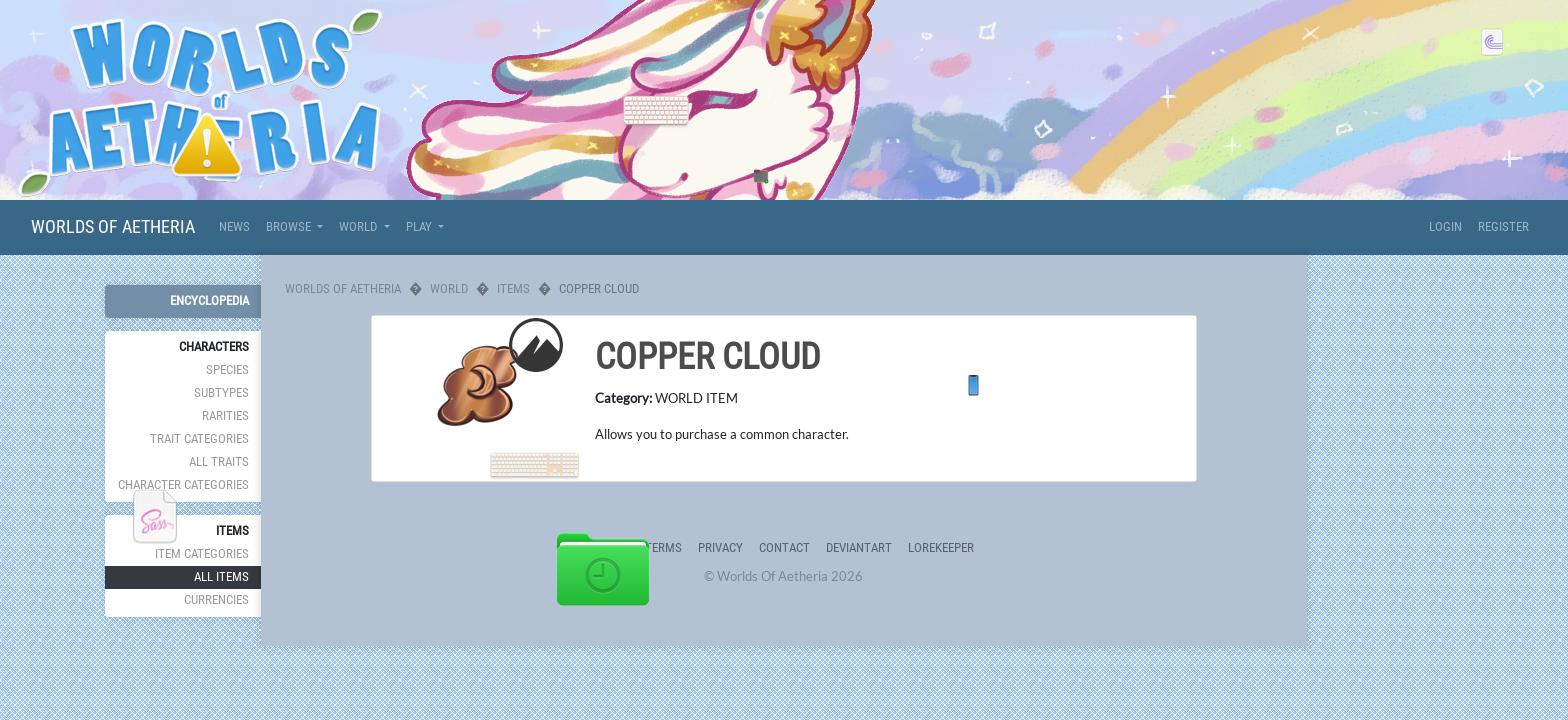 Image resolution: width=1568 pixels, height=720 pixels. I want to click on create a new folder, so click(761, 176).